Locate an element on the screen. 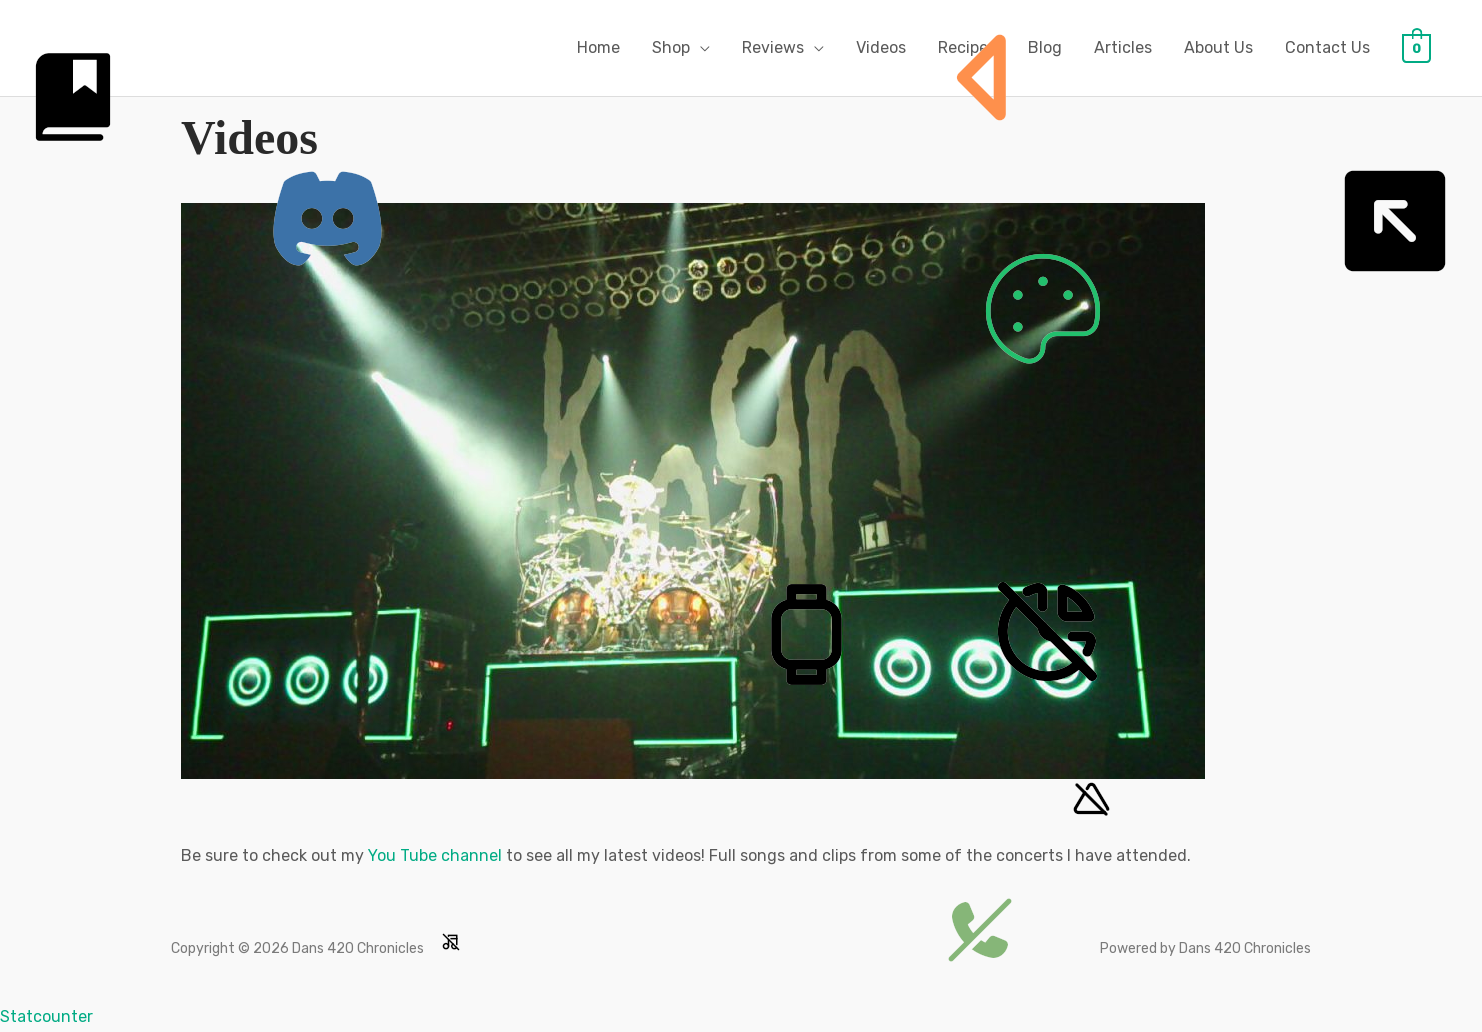  navigate to the top-left or return to origin is located at coordinates (1395, 221).